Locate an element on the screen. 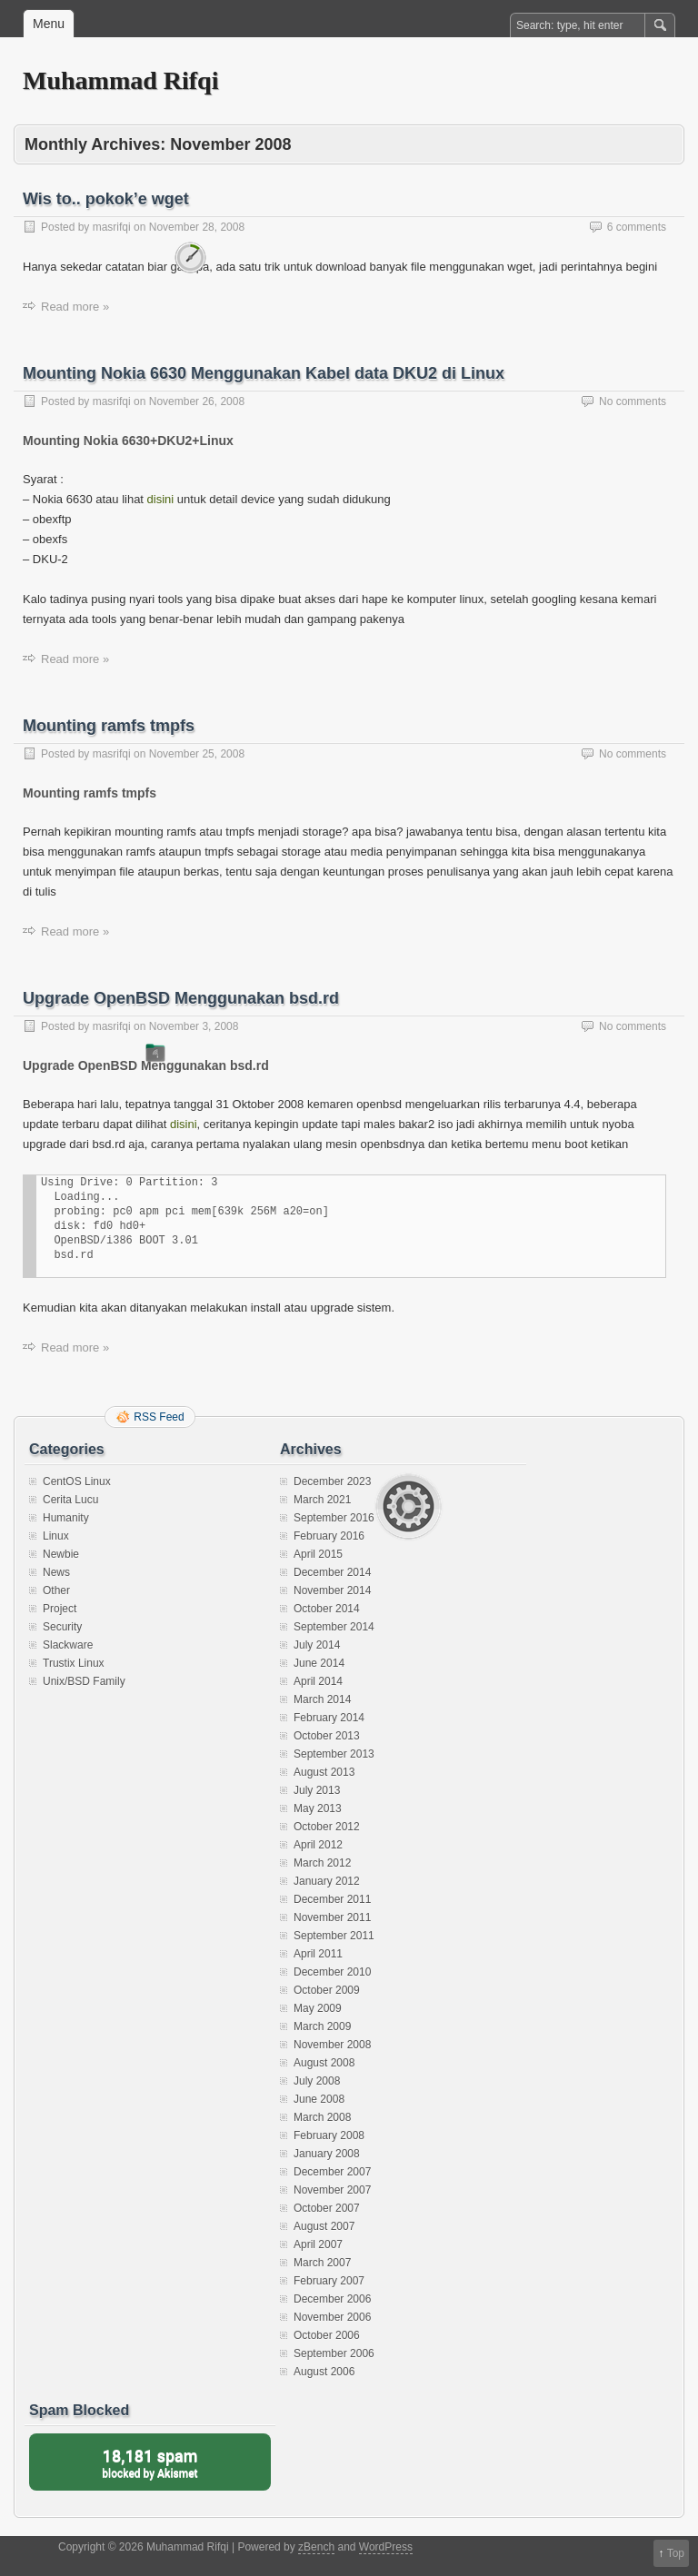 The width and height of the screenshot is (698, 2576). view or edit document properties is located at coordinates (408, 1506).